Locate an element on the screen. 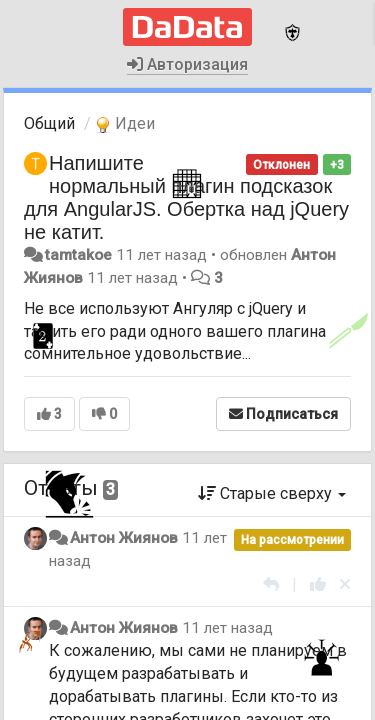  access surgical or medical tools is located at coordinates (349, 332).